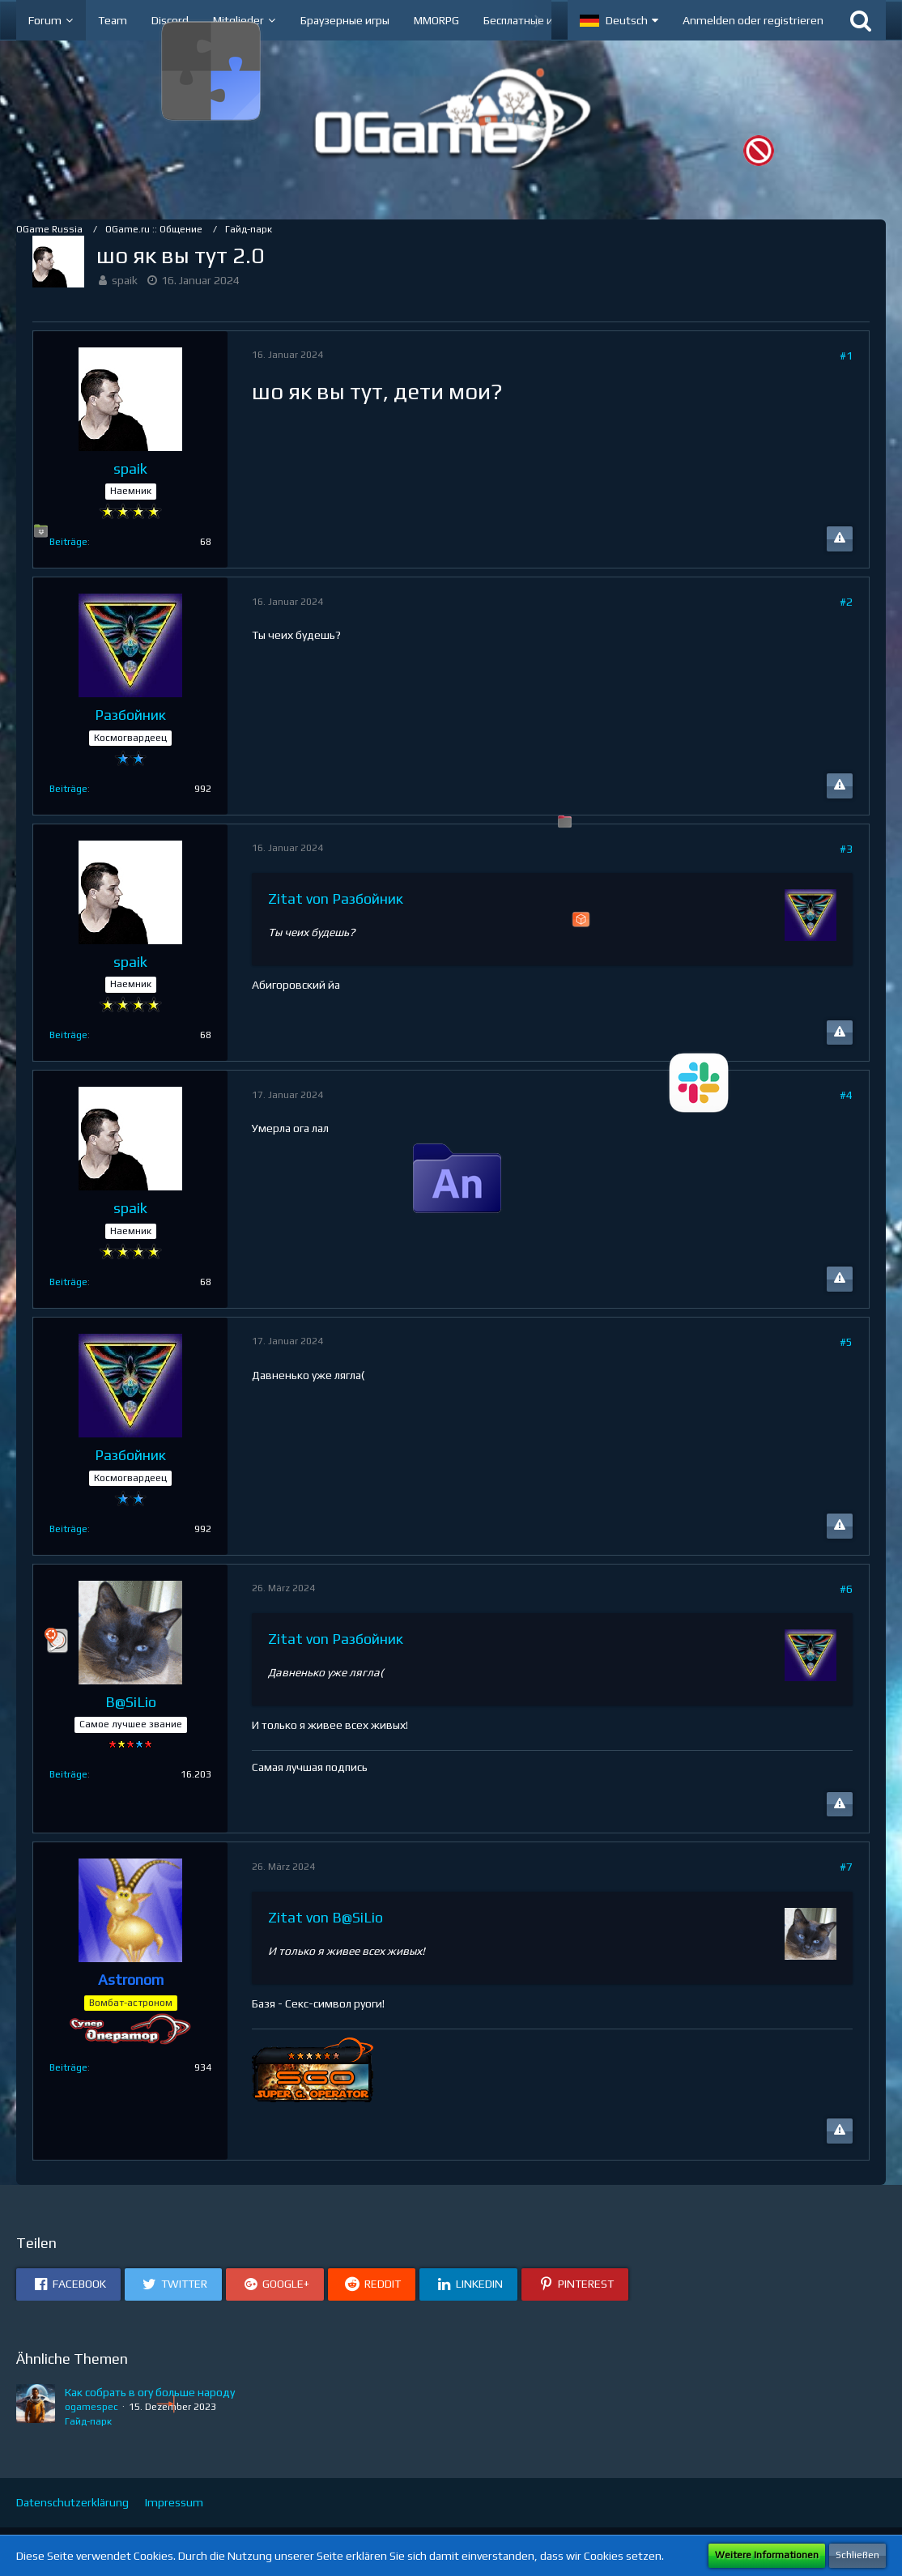 This screenshot has width=902, height=2576. I want to click on go to the last item or page, so click(165, 2404).